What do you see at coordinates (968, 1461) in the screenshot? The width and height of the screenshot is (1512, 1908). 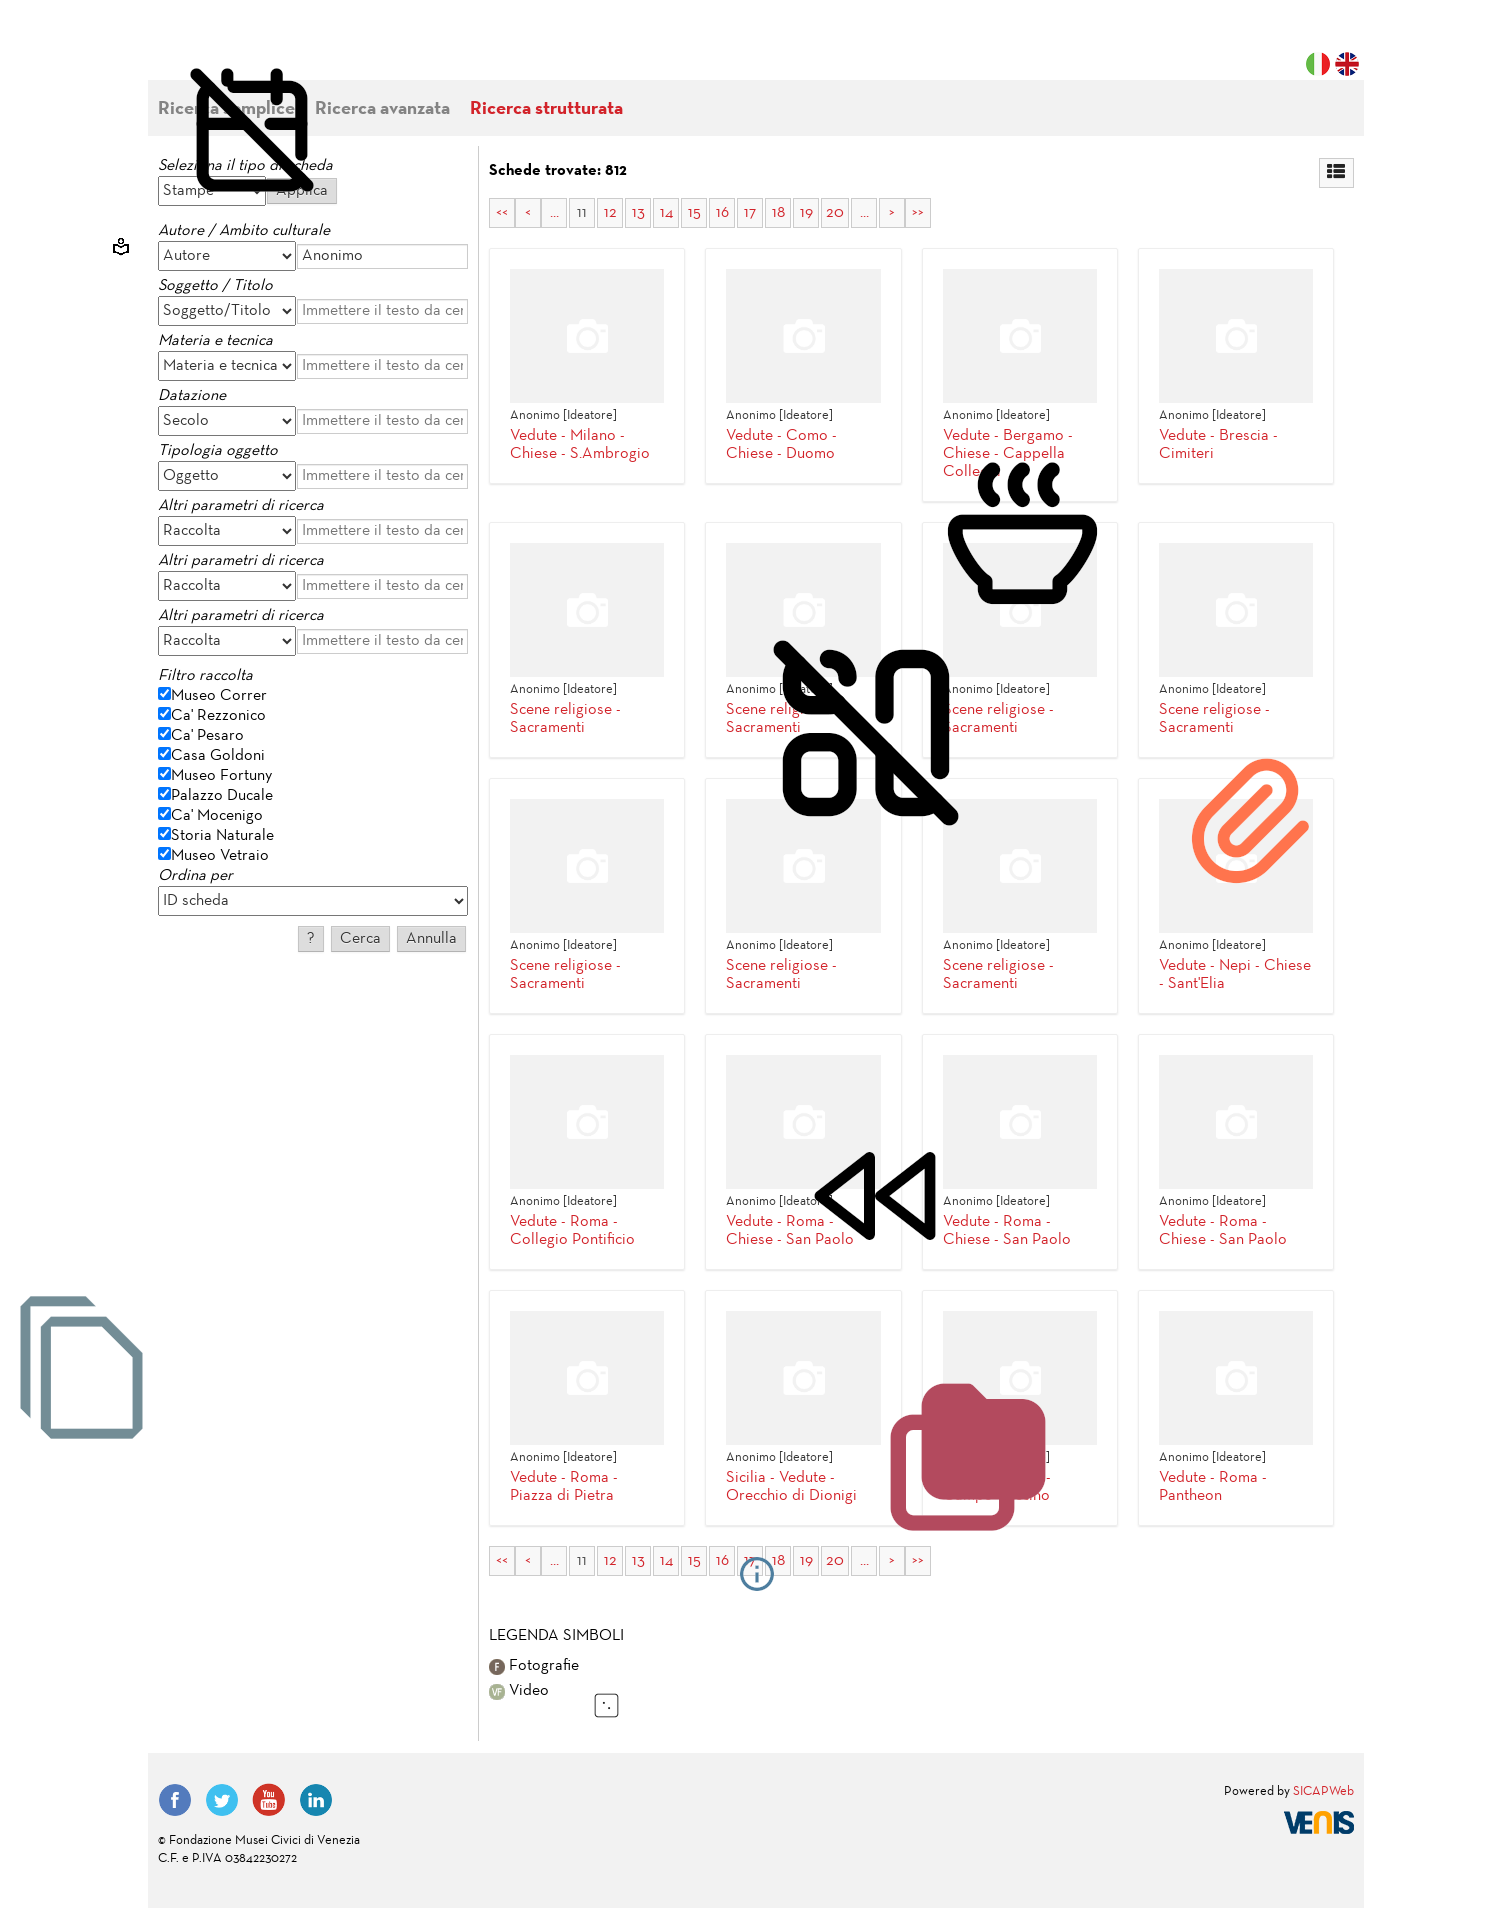 I see `browse all folders` at bounding box center [968, 1461].